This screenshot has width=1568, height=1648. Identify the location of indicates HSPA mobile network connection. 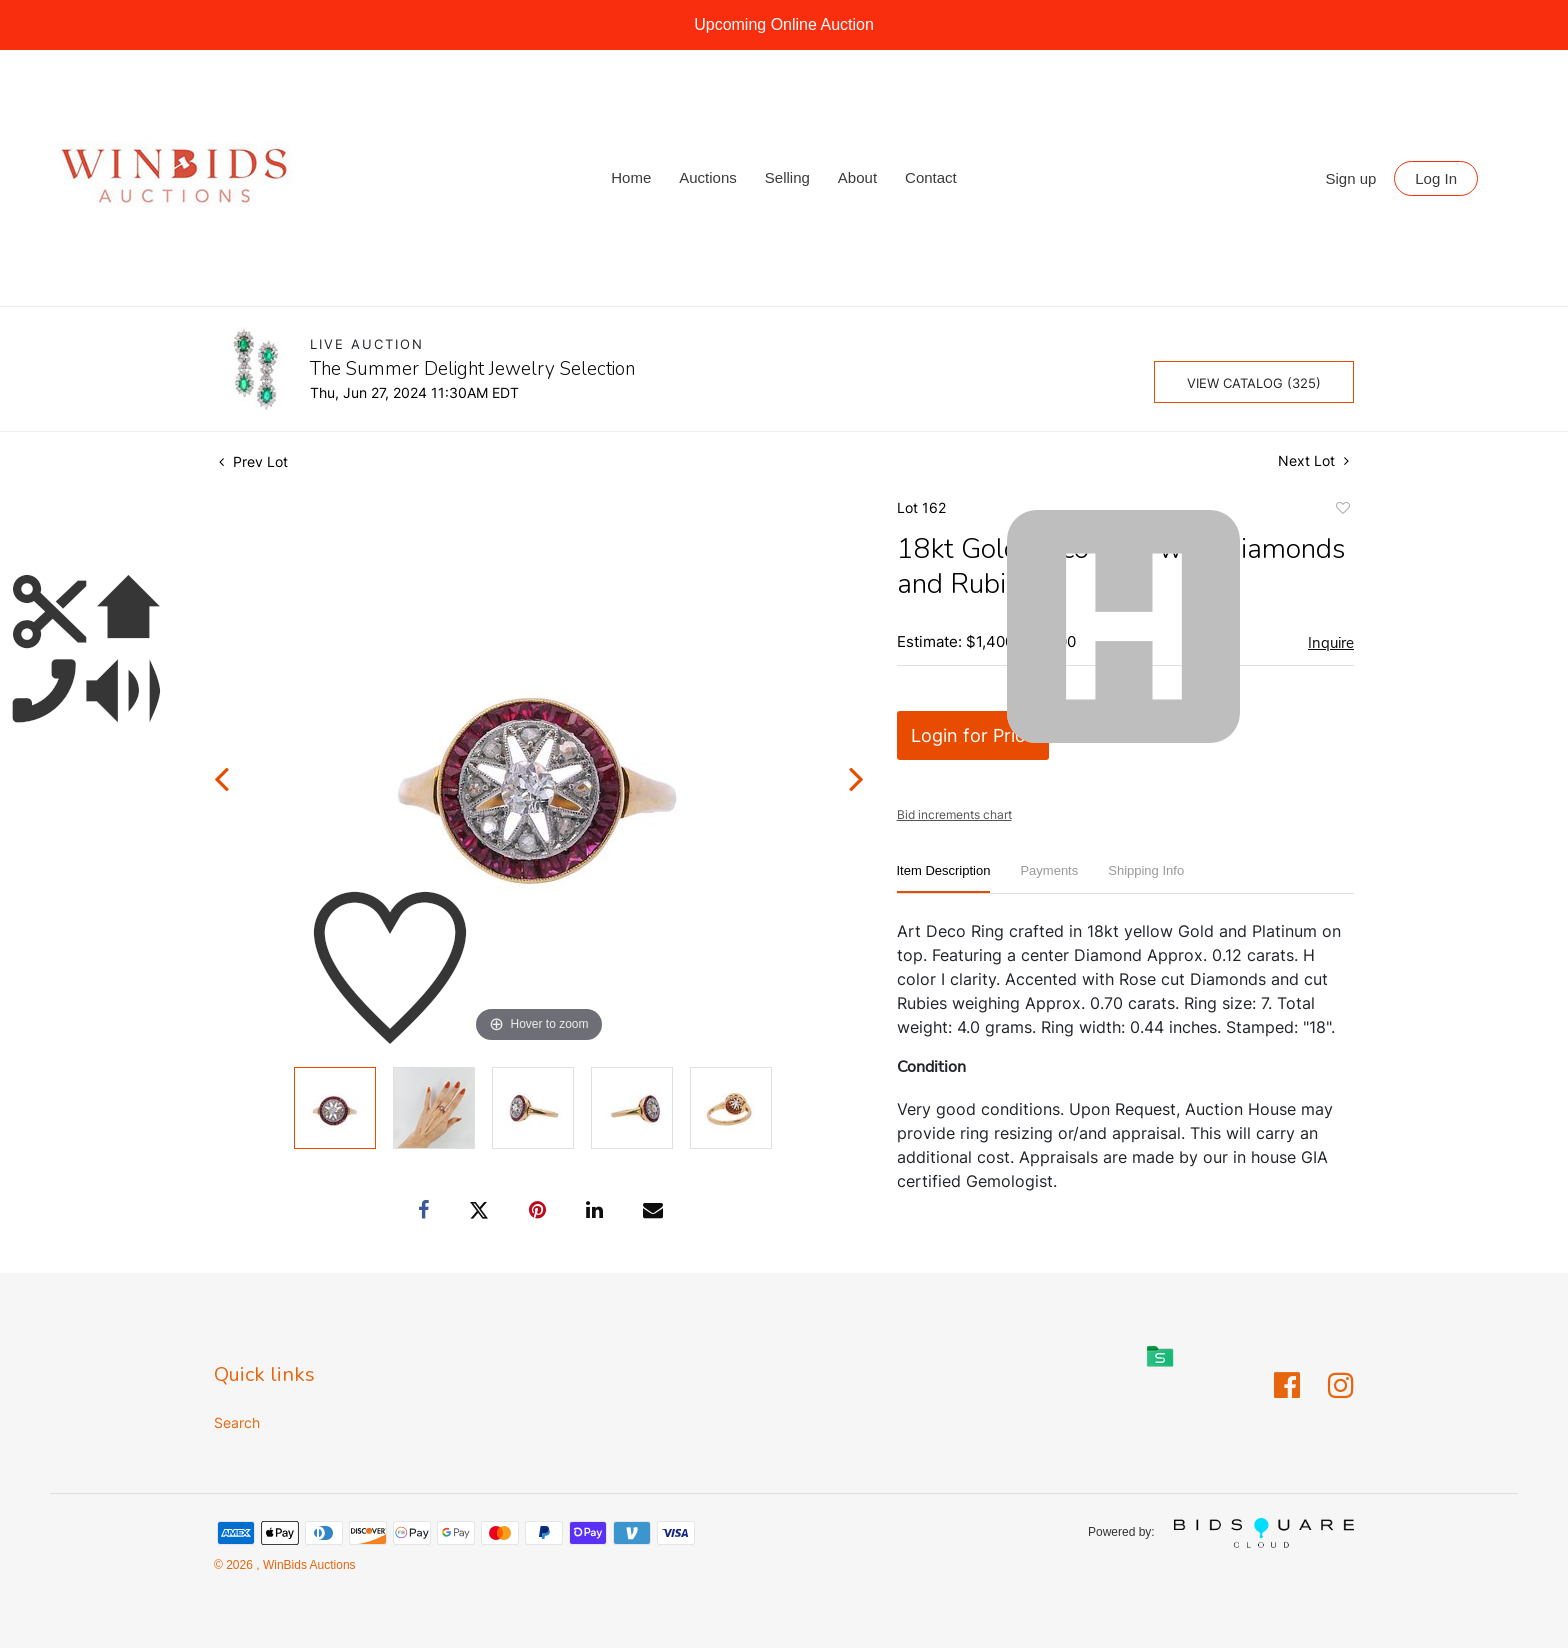
(1123, 626).